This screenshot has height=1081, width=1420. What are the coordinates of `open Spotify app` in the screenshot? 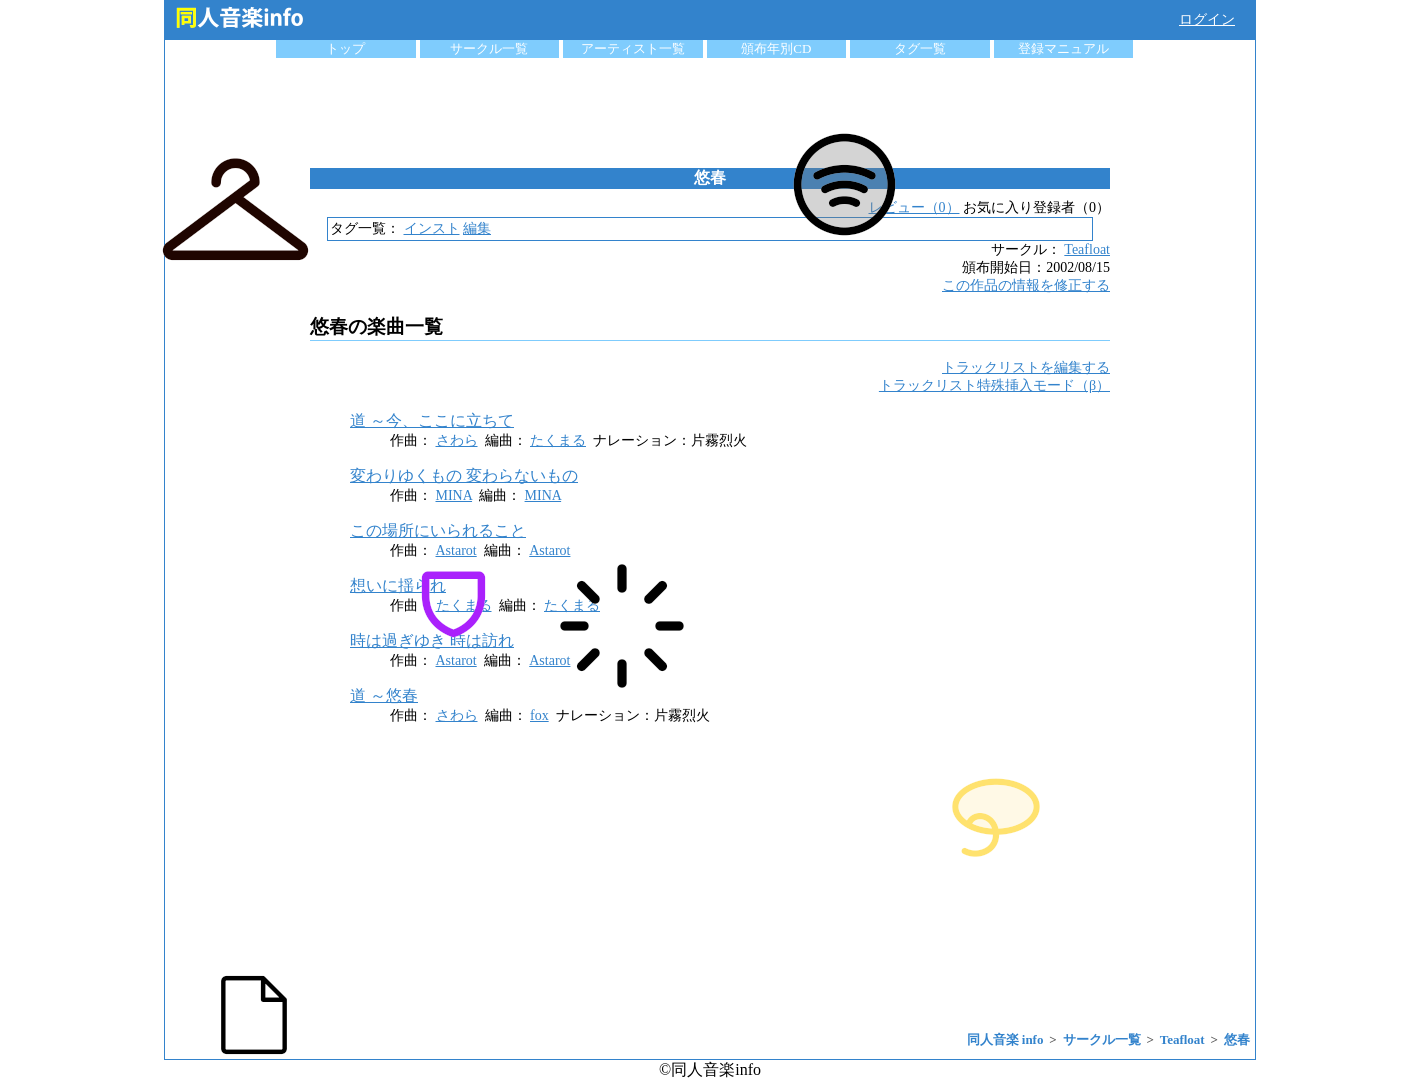 It's located at (844, 184).